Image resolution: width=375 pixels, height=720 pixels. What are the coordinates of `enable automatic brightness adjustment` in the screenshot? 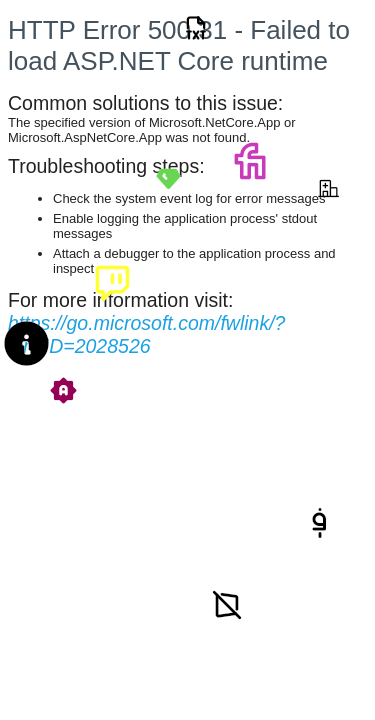 It's located at (63, 390).